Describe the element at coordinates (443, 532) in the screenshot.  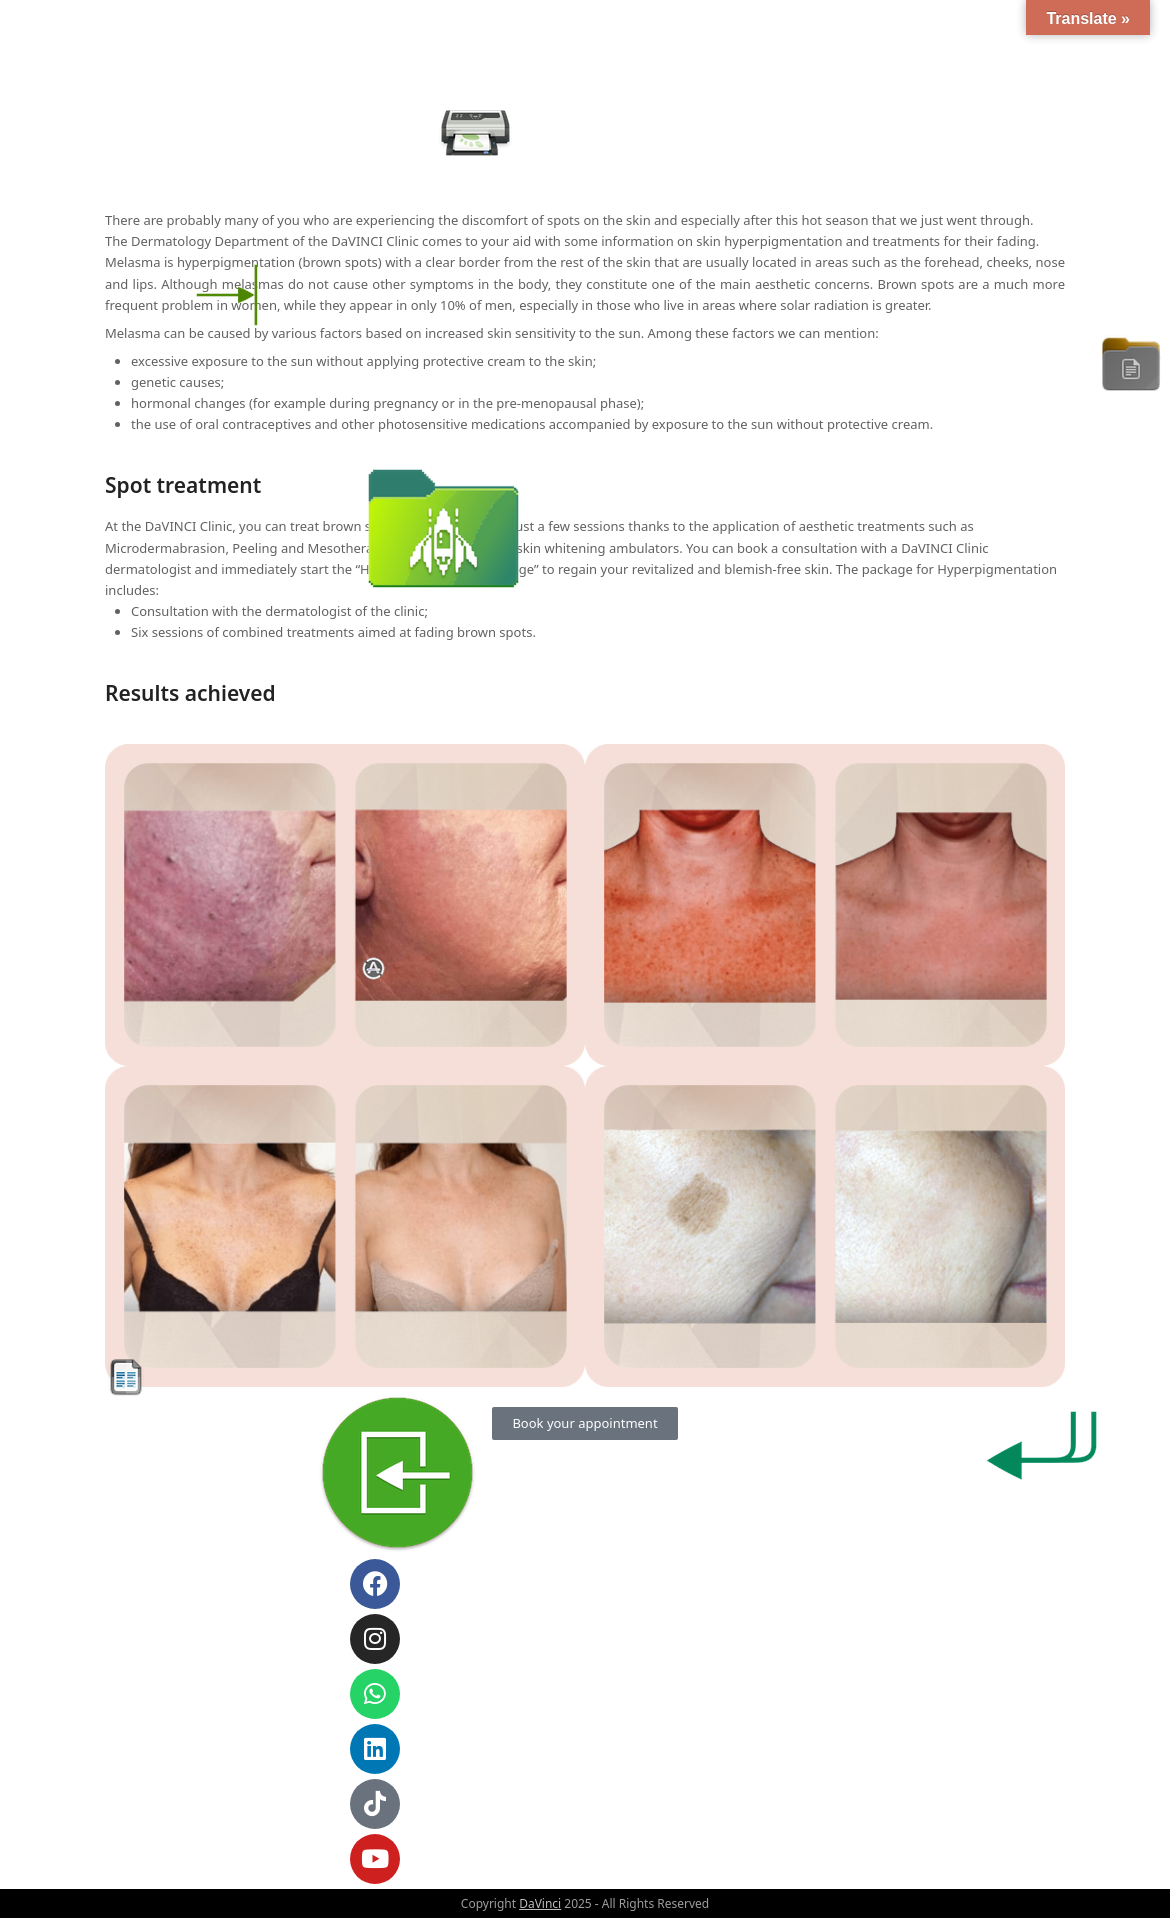
I see `open your GameJolt games folder` at that location.